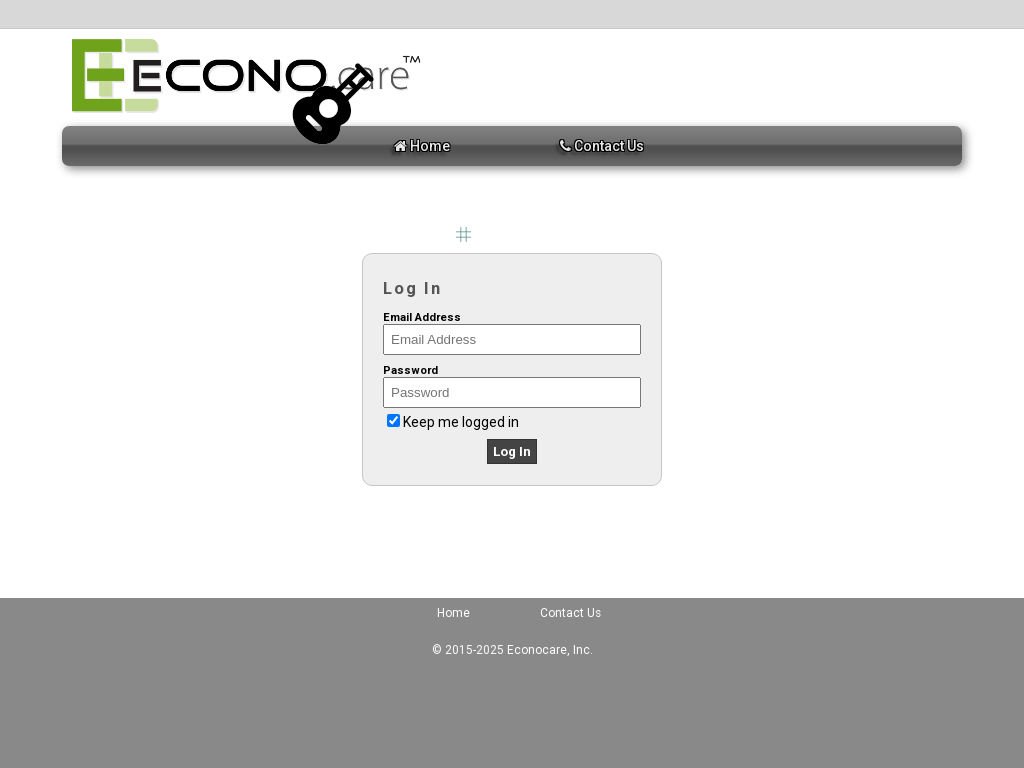 The width and height of the screenshot is (1024, 768). What do you see at coordinates (332, 104) in the screenshot?
I see `access music or instrument tools` at bounding box center [332, 104].